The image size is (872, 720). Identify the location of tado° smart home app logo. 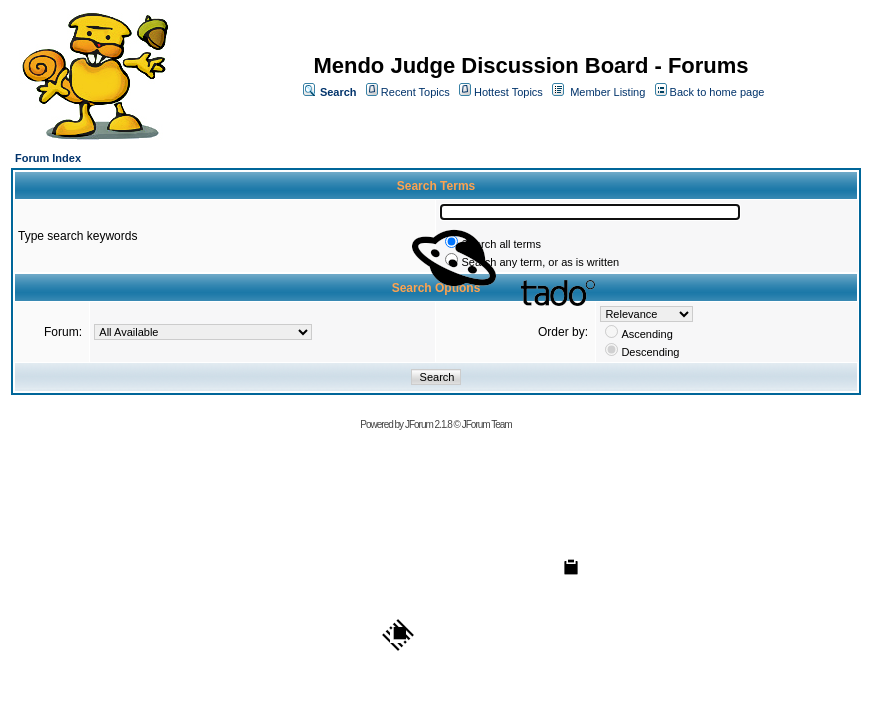
(558, 293).